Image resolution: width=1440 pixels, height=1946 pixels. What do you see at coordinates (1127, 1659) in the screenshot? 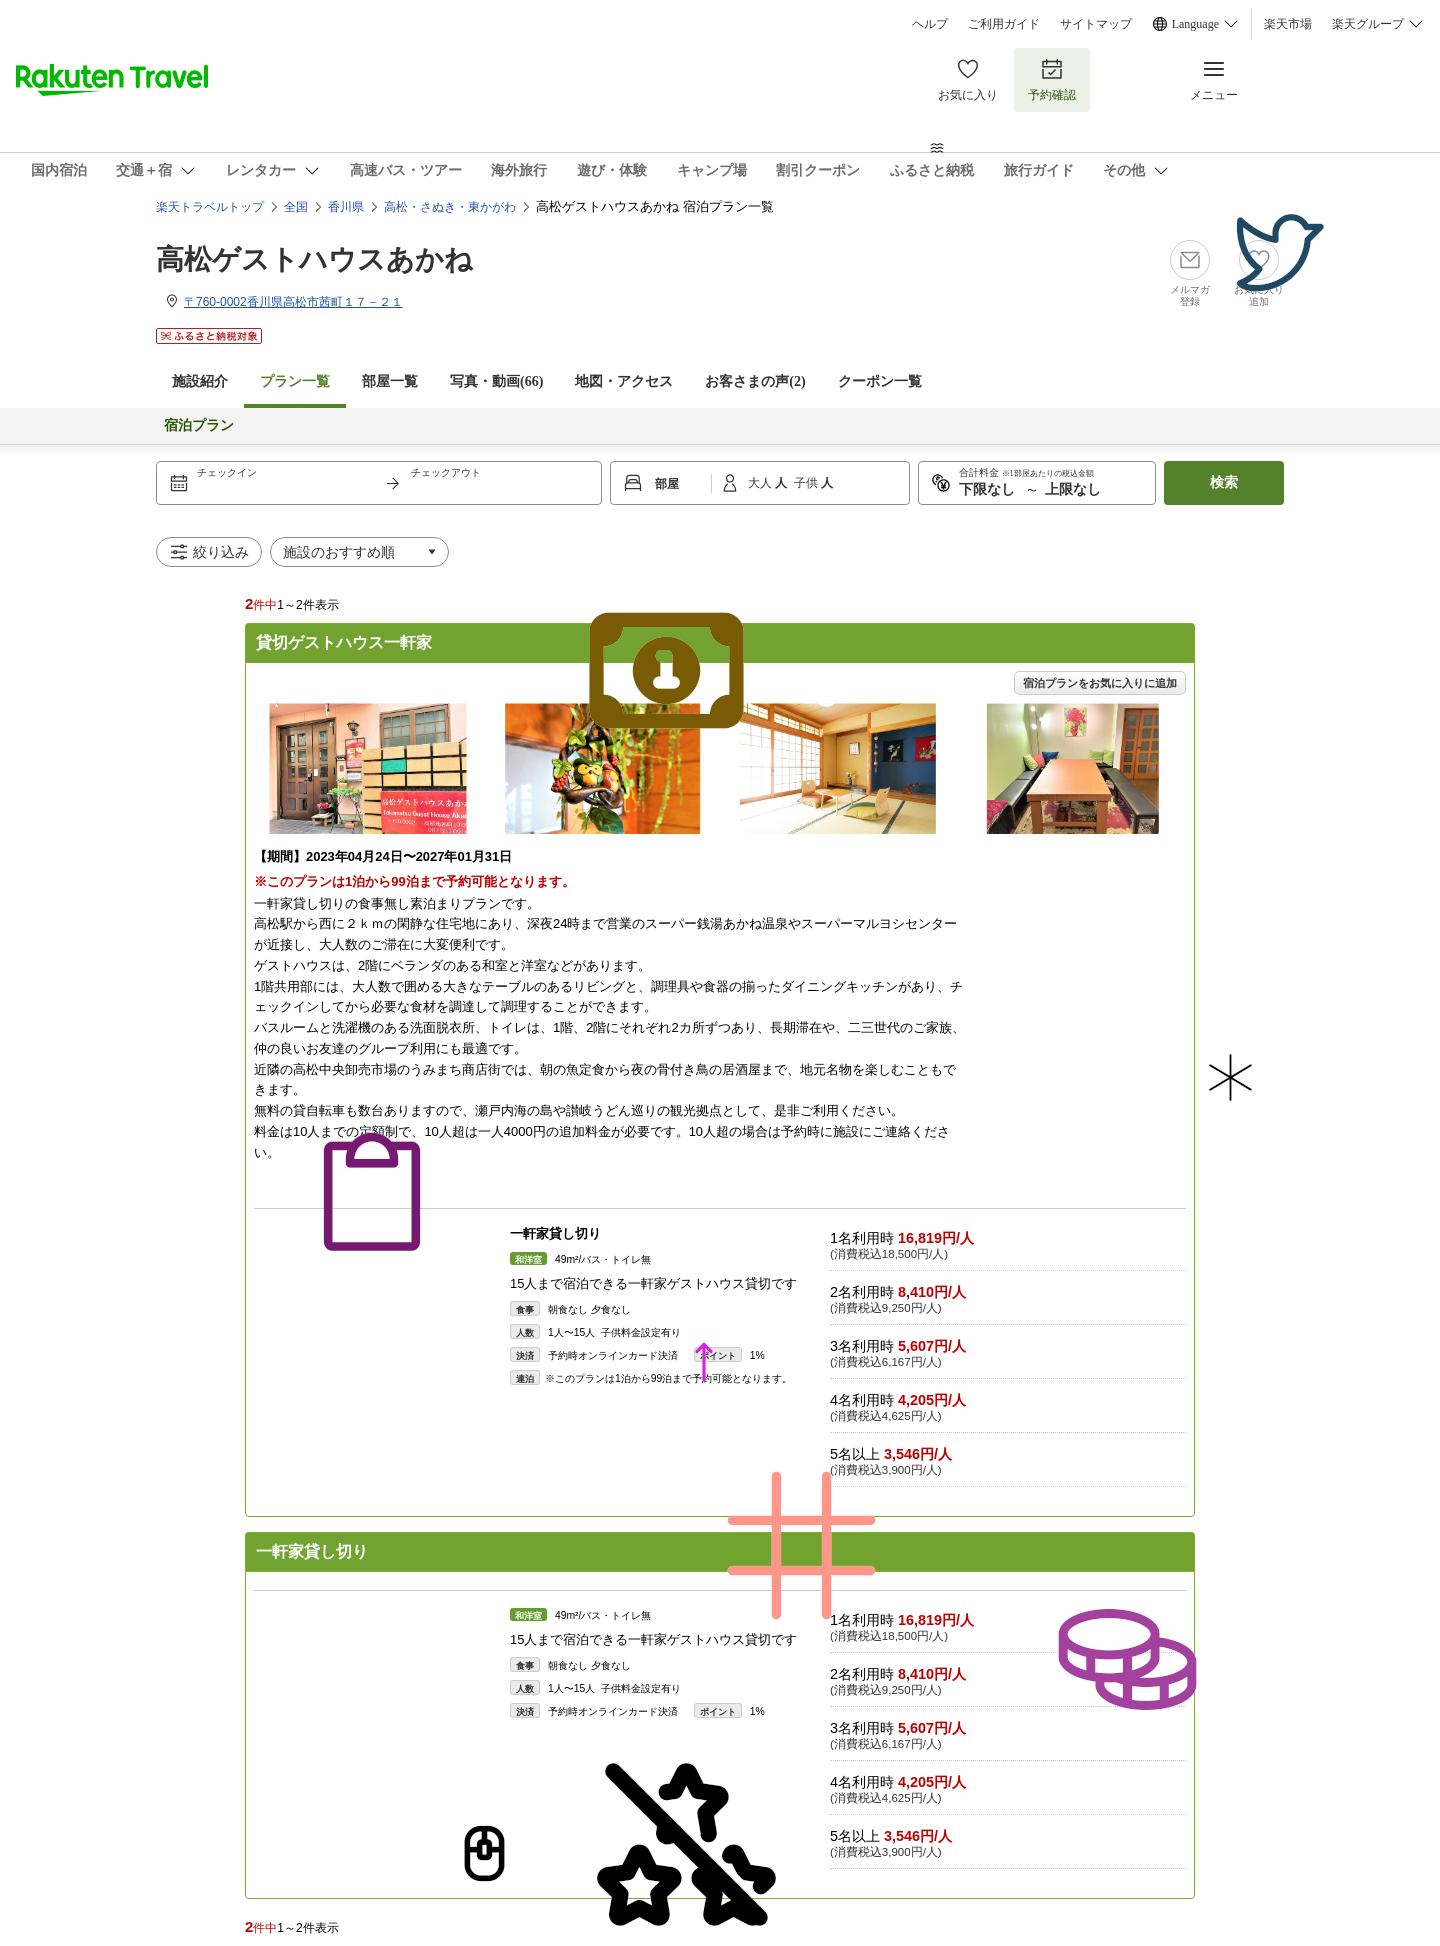
I see `view your coin balance or currency` at bounding box center [1127, 1659].